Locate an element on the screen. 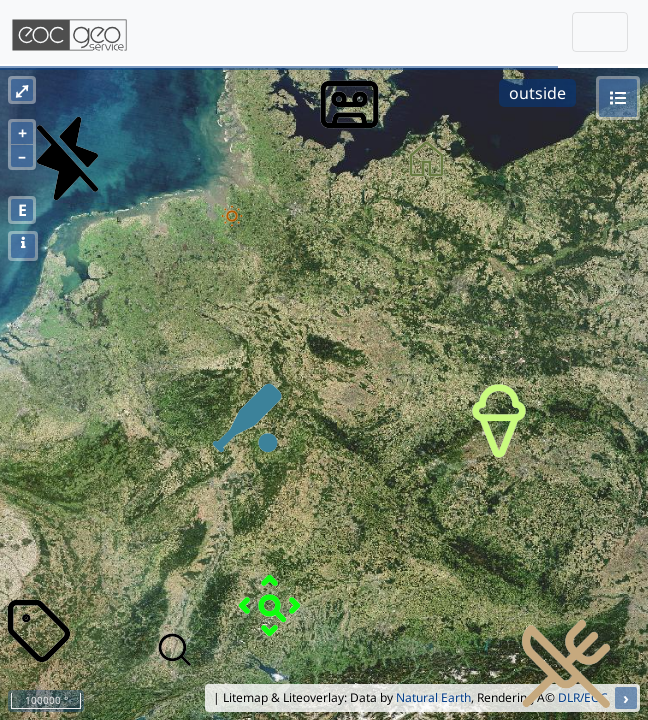 Image resolution: width=648 pixels, height=720 pixels. navigate to home screen is located at coordinates (426, 159).